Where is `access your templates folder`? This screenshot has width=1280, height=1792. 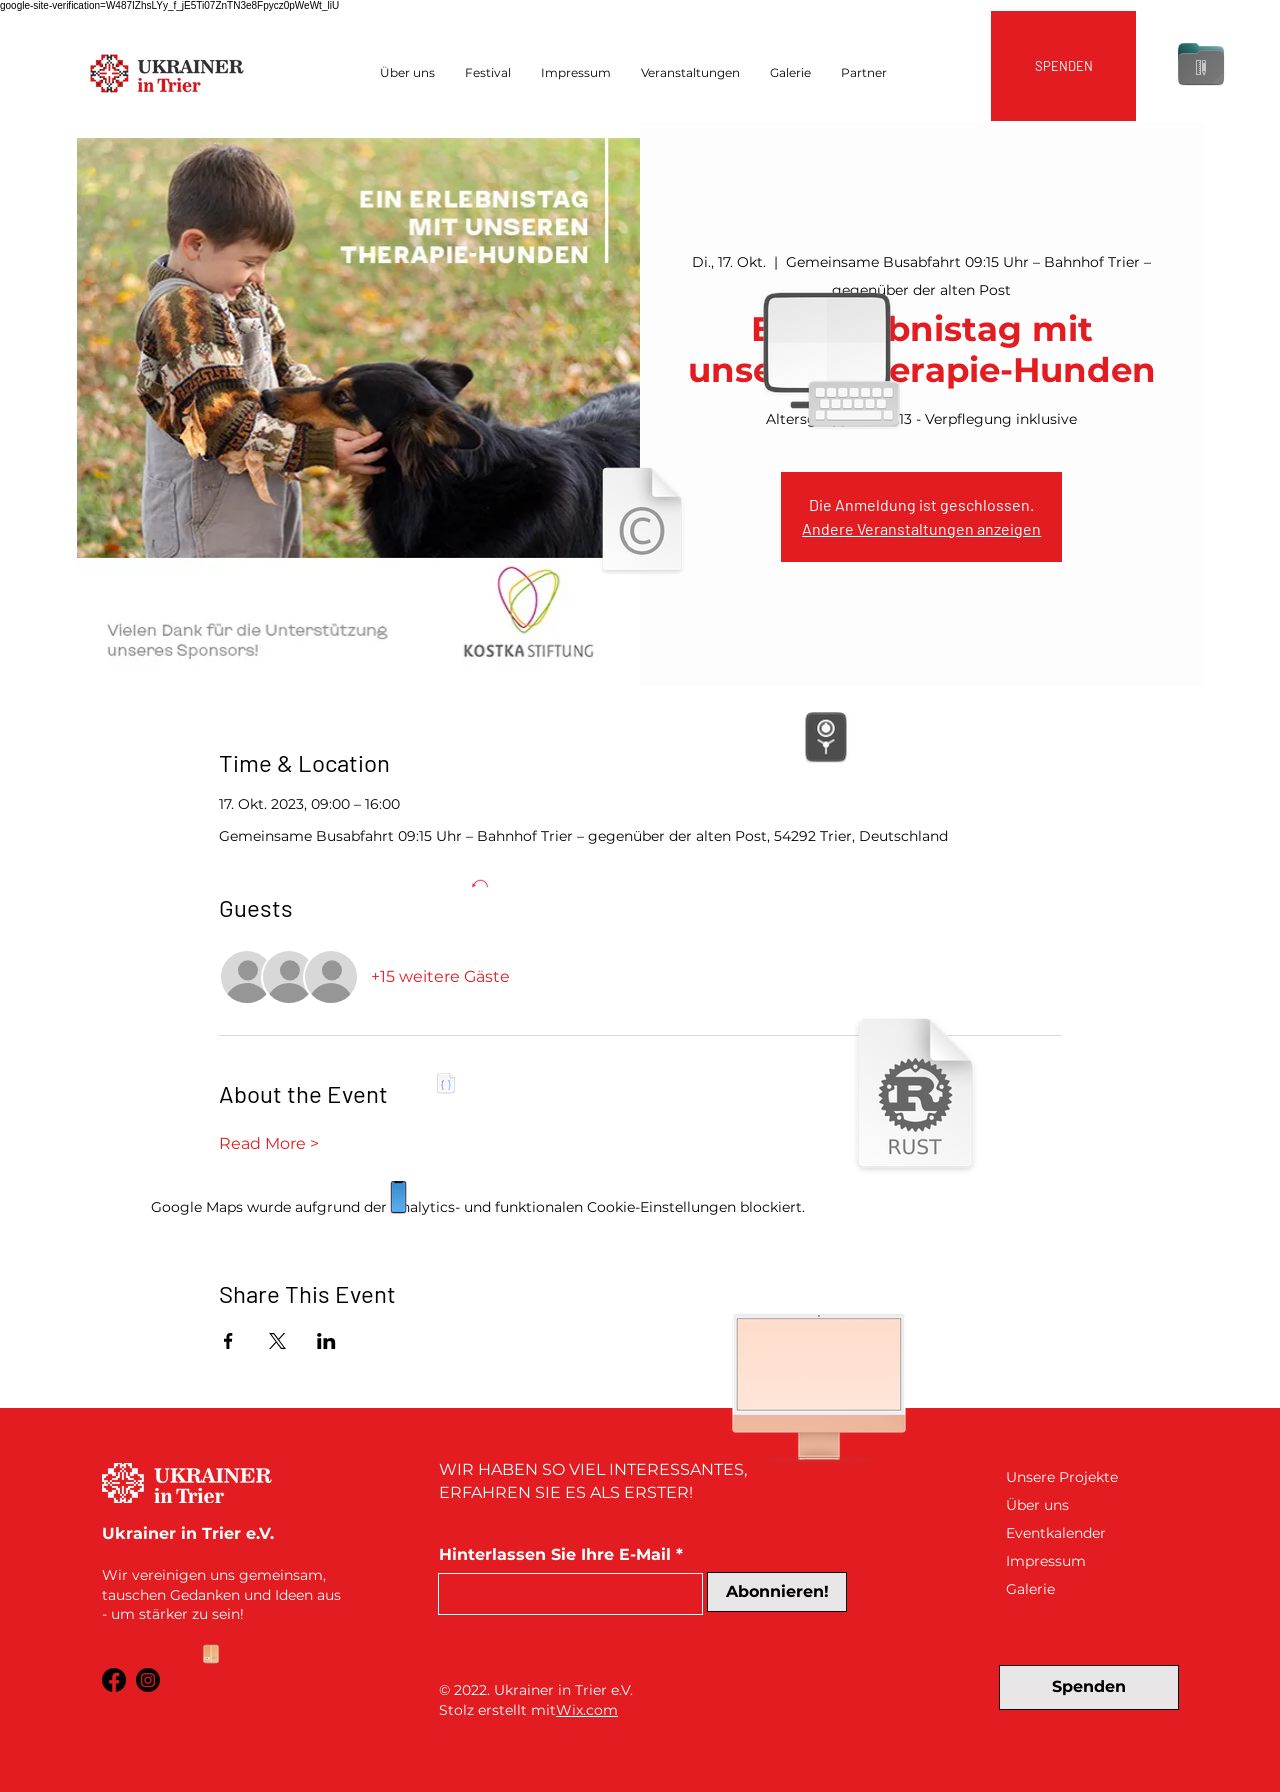 access your templates folder is located at coordinates (1201, 64).